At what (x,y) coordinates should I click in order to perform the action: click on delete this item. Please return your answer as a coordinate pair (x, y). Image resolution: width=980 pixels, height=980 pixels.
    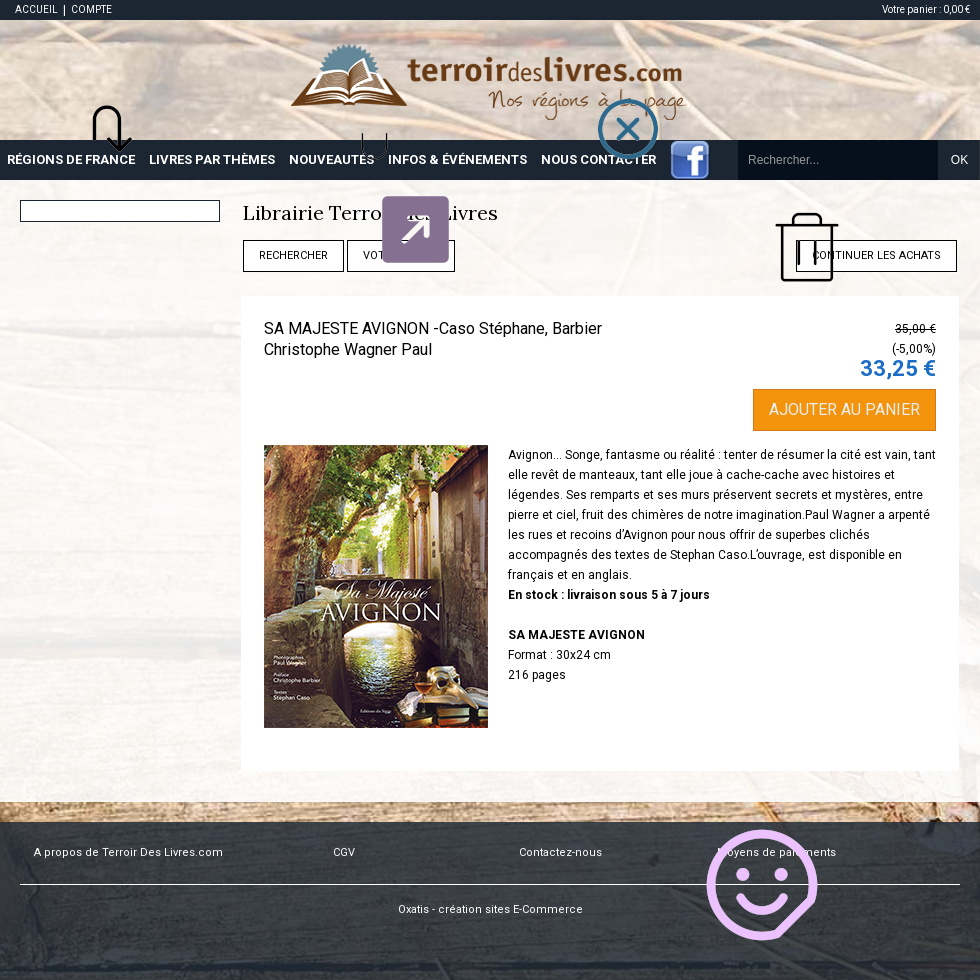
    Looking at the image, I should click on (807, 250).